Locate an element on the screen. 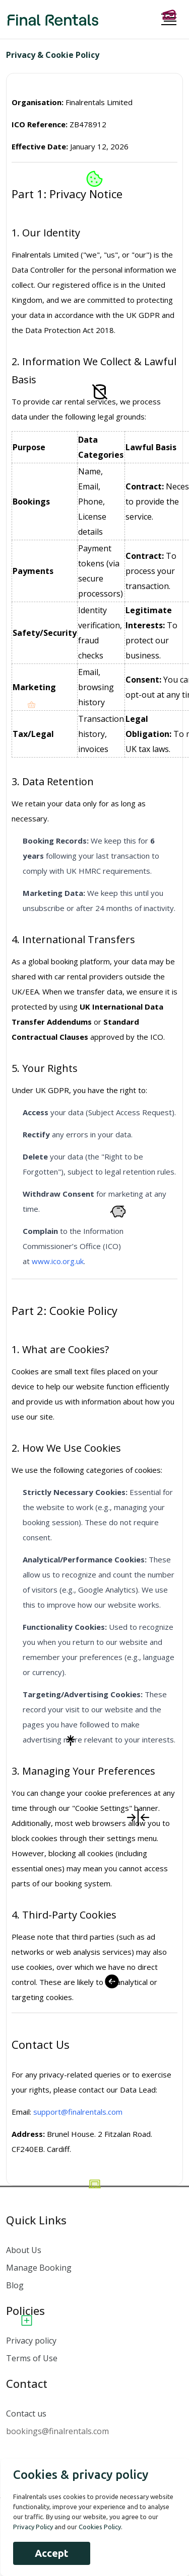 The image size is (189, 2576). add a new item is located at coordinates (27, 2320).